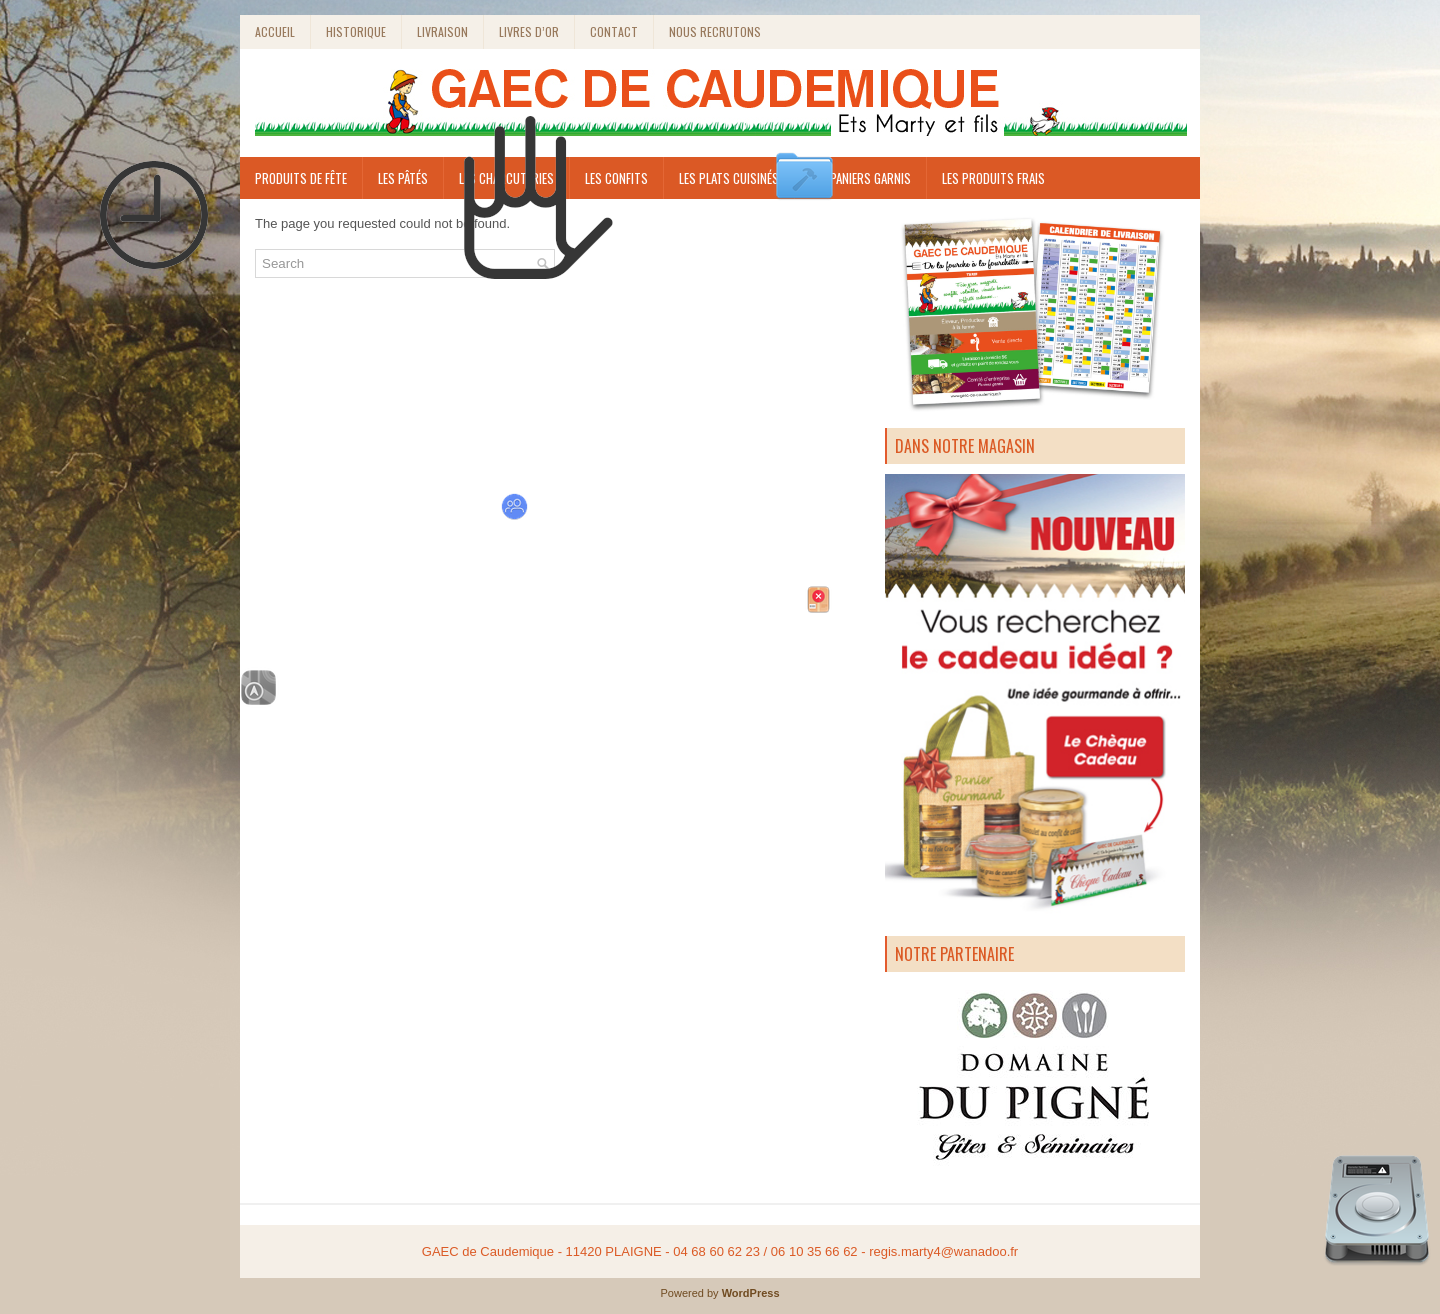 This screenshot has width=1440, height=1314. I want to click on open developer files and projects folder, so click(804, 175).